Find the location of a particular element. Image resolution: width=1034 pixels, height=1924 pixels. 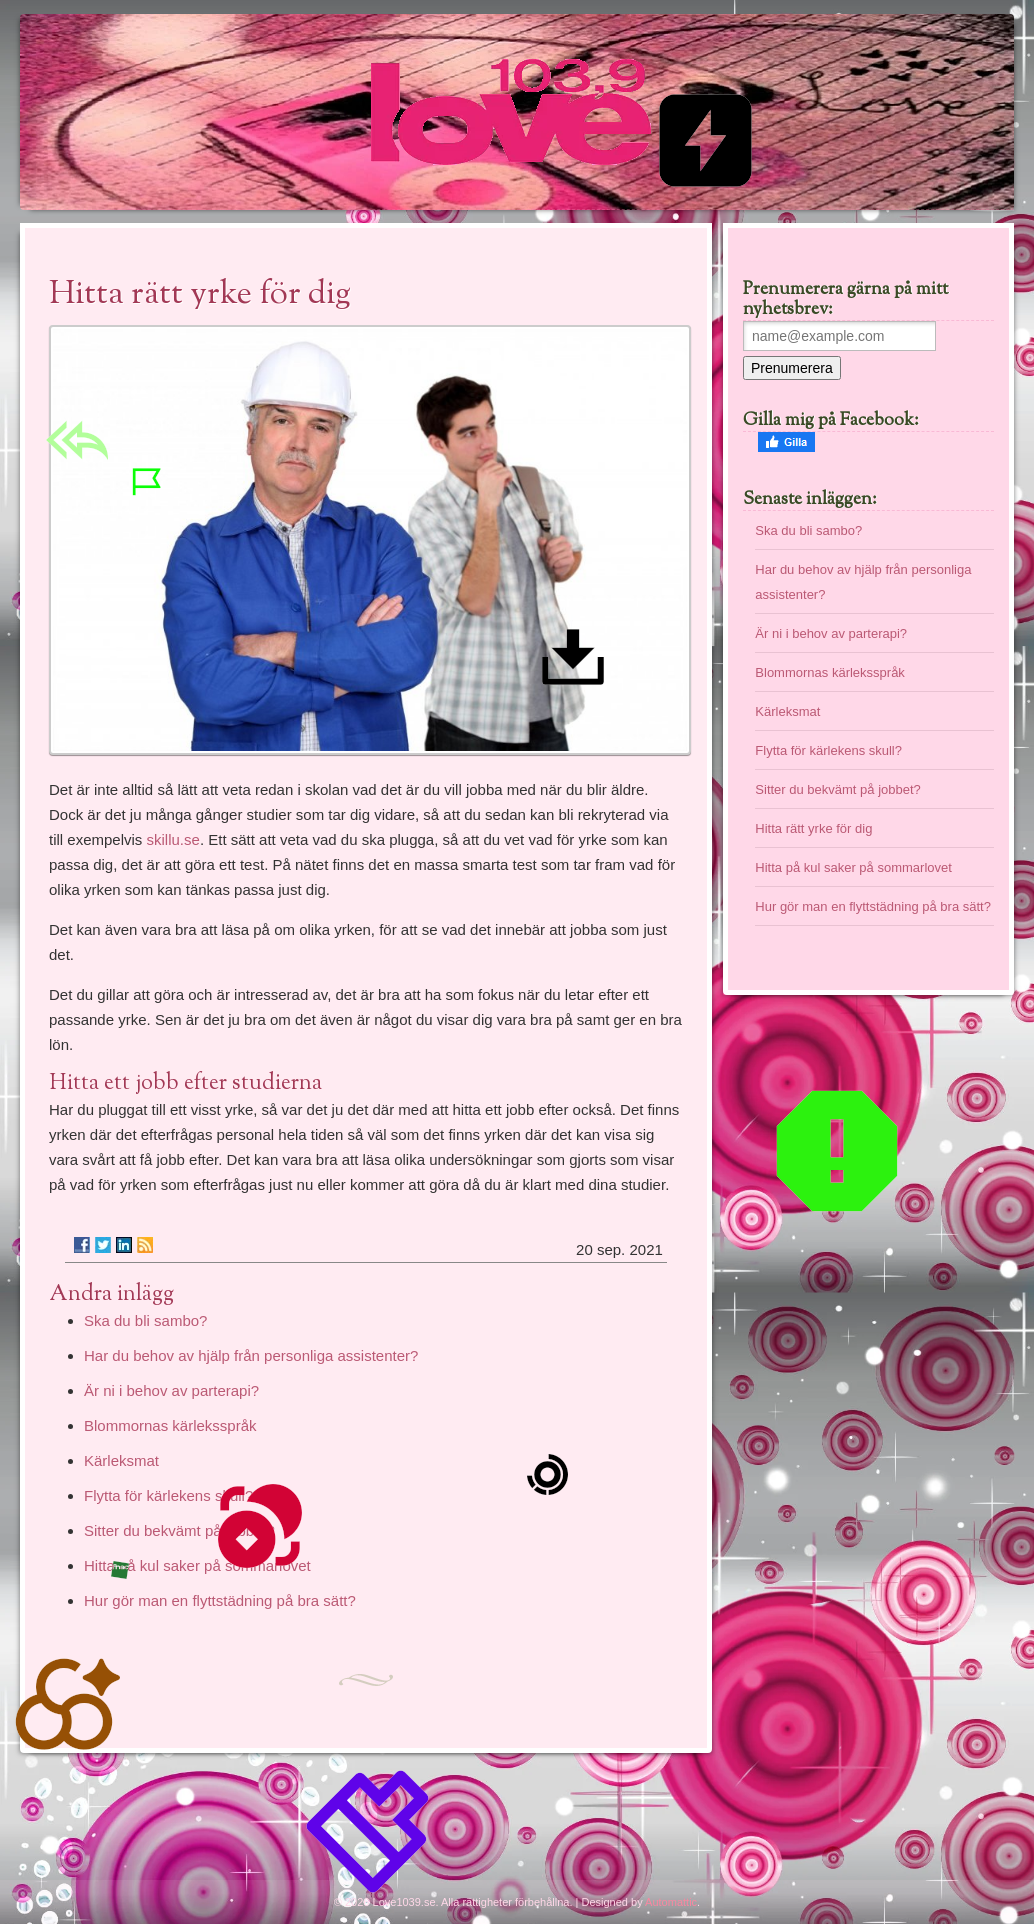

reply to all recipients in an email thread is located at coordinates (77, 440).